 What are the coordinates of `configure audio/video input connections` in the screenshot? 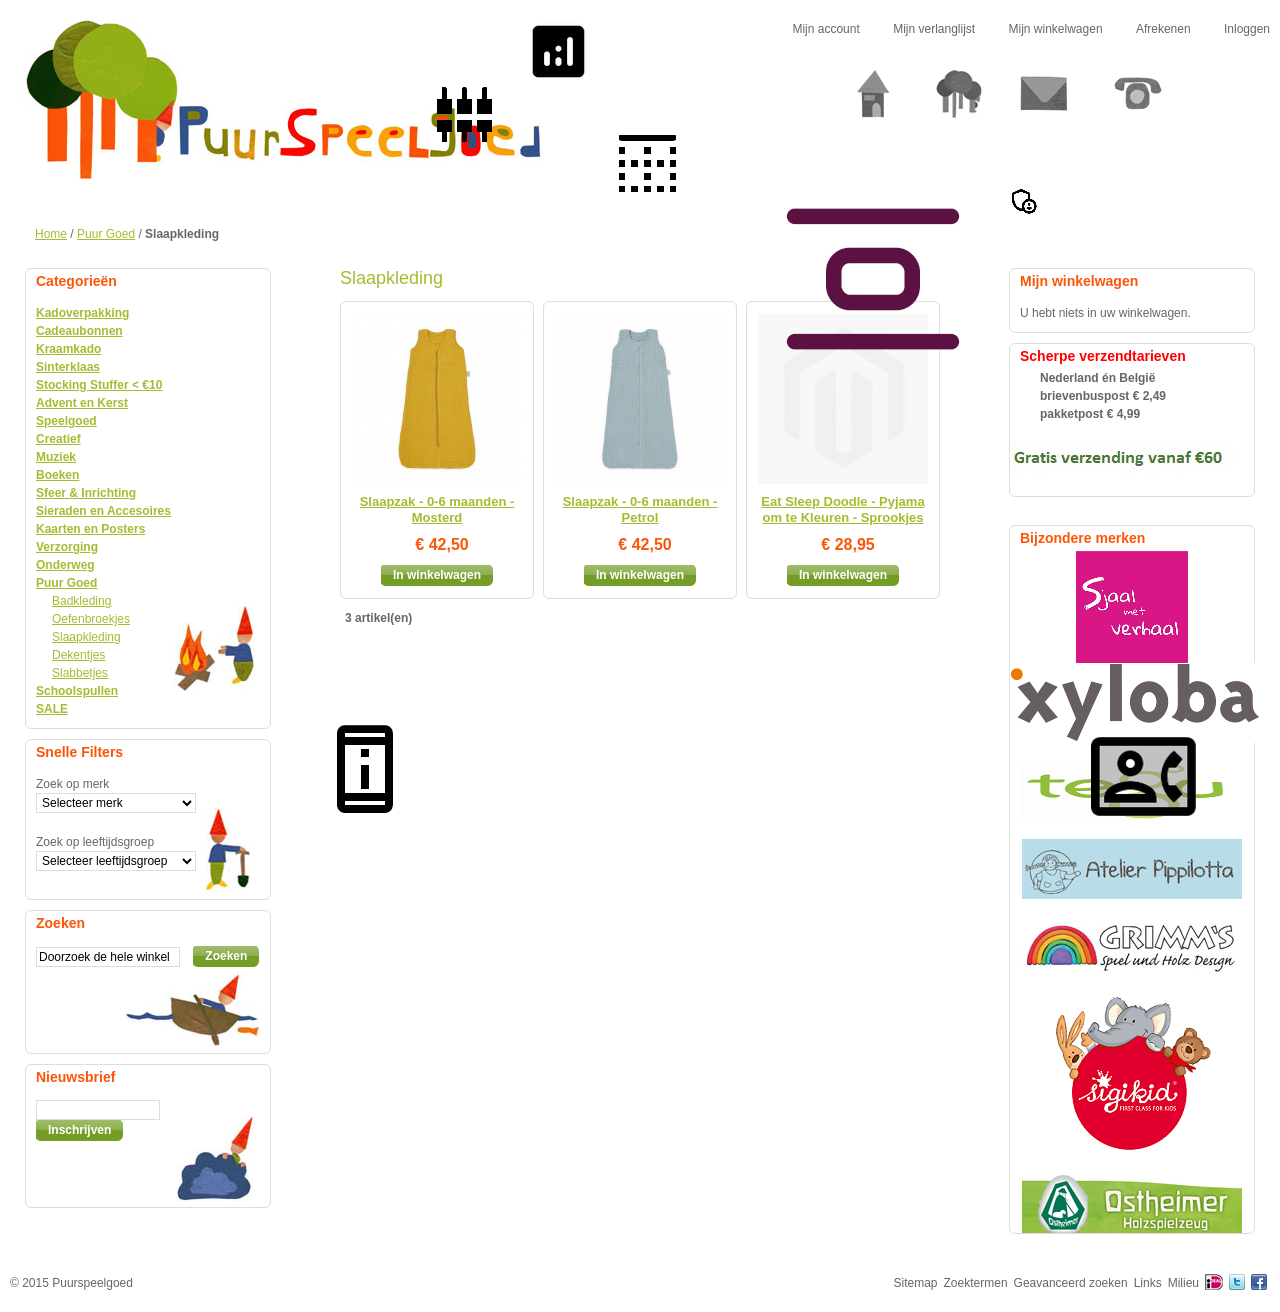 It's located at (464, 114).